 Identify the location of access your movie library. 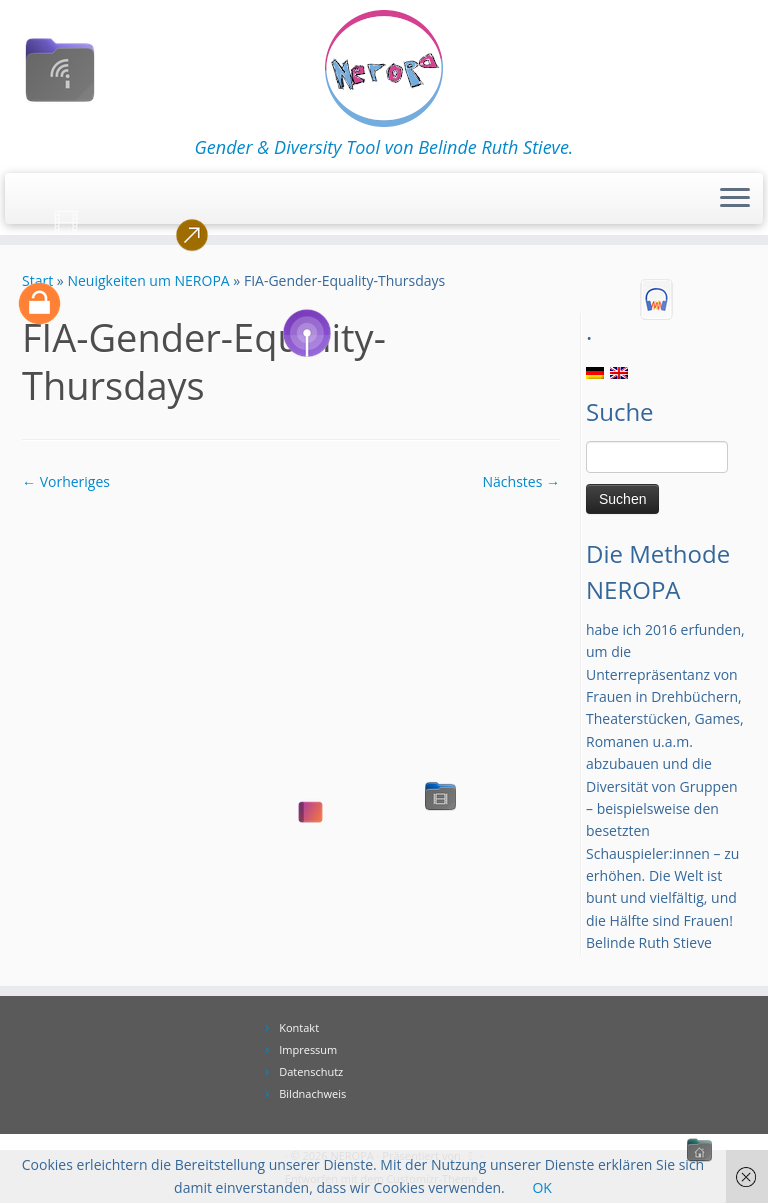
(66, 222).